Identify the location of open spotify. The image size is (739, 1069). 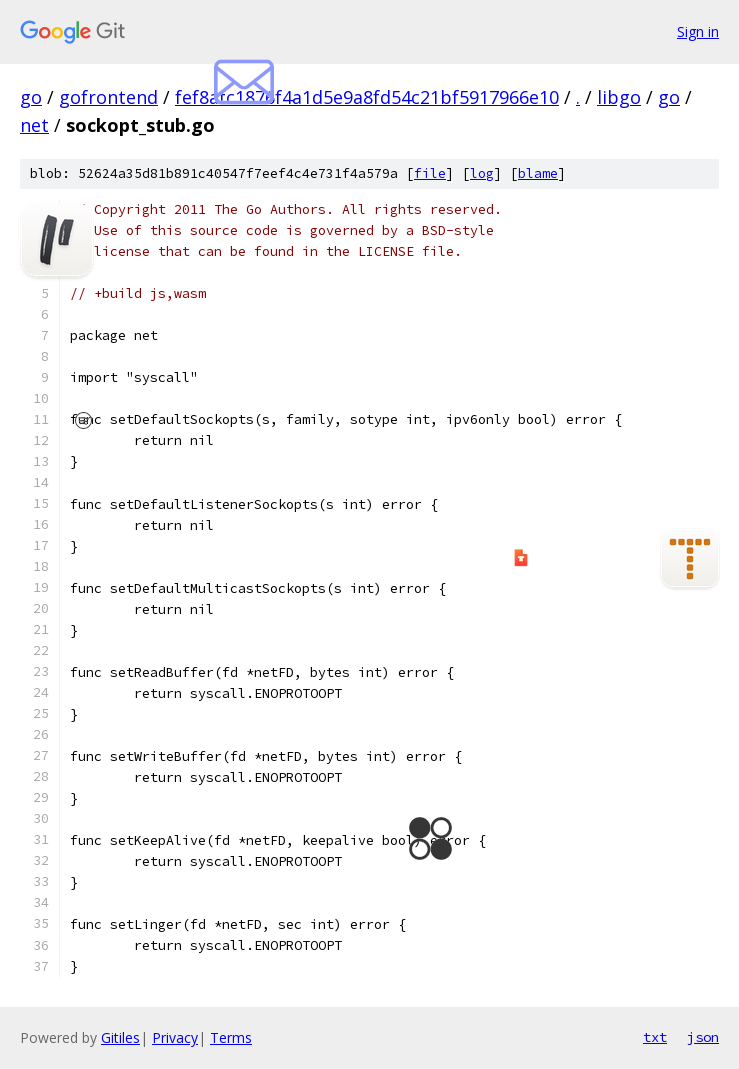
(83, 420).